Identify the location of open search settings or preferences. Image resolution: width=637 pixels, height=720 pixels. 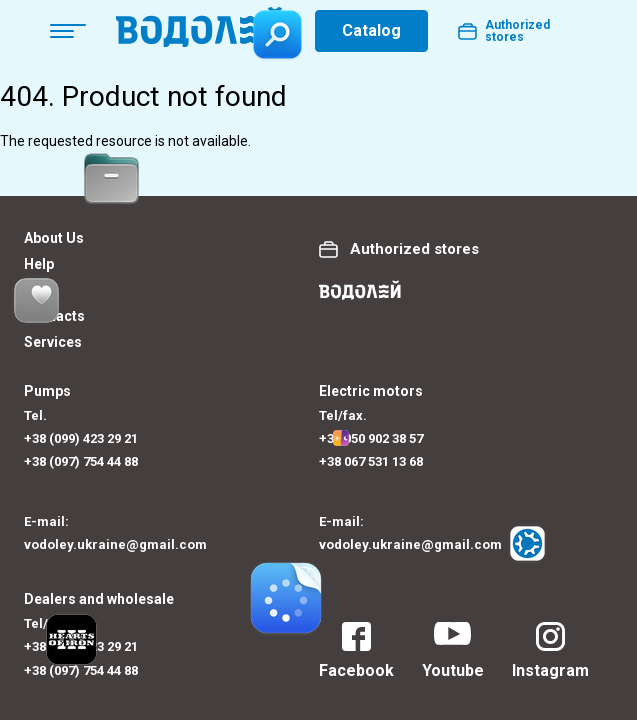
(277, 34).